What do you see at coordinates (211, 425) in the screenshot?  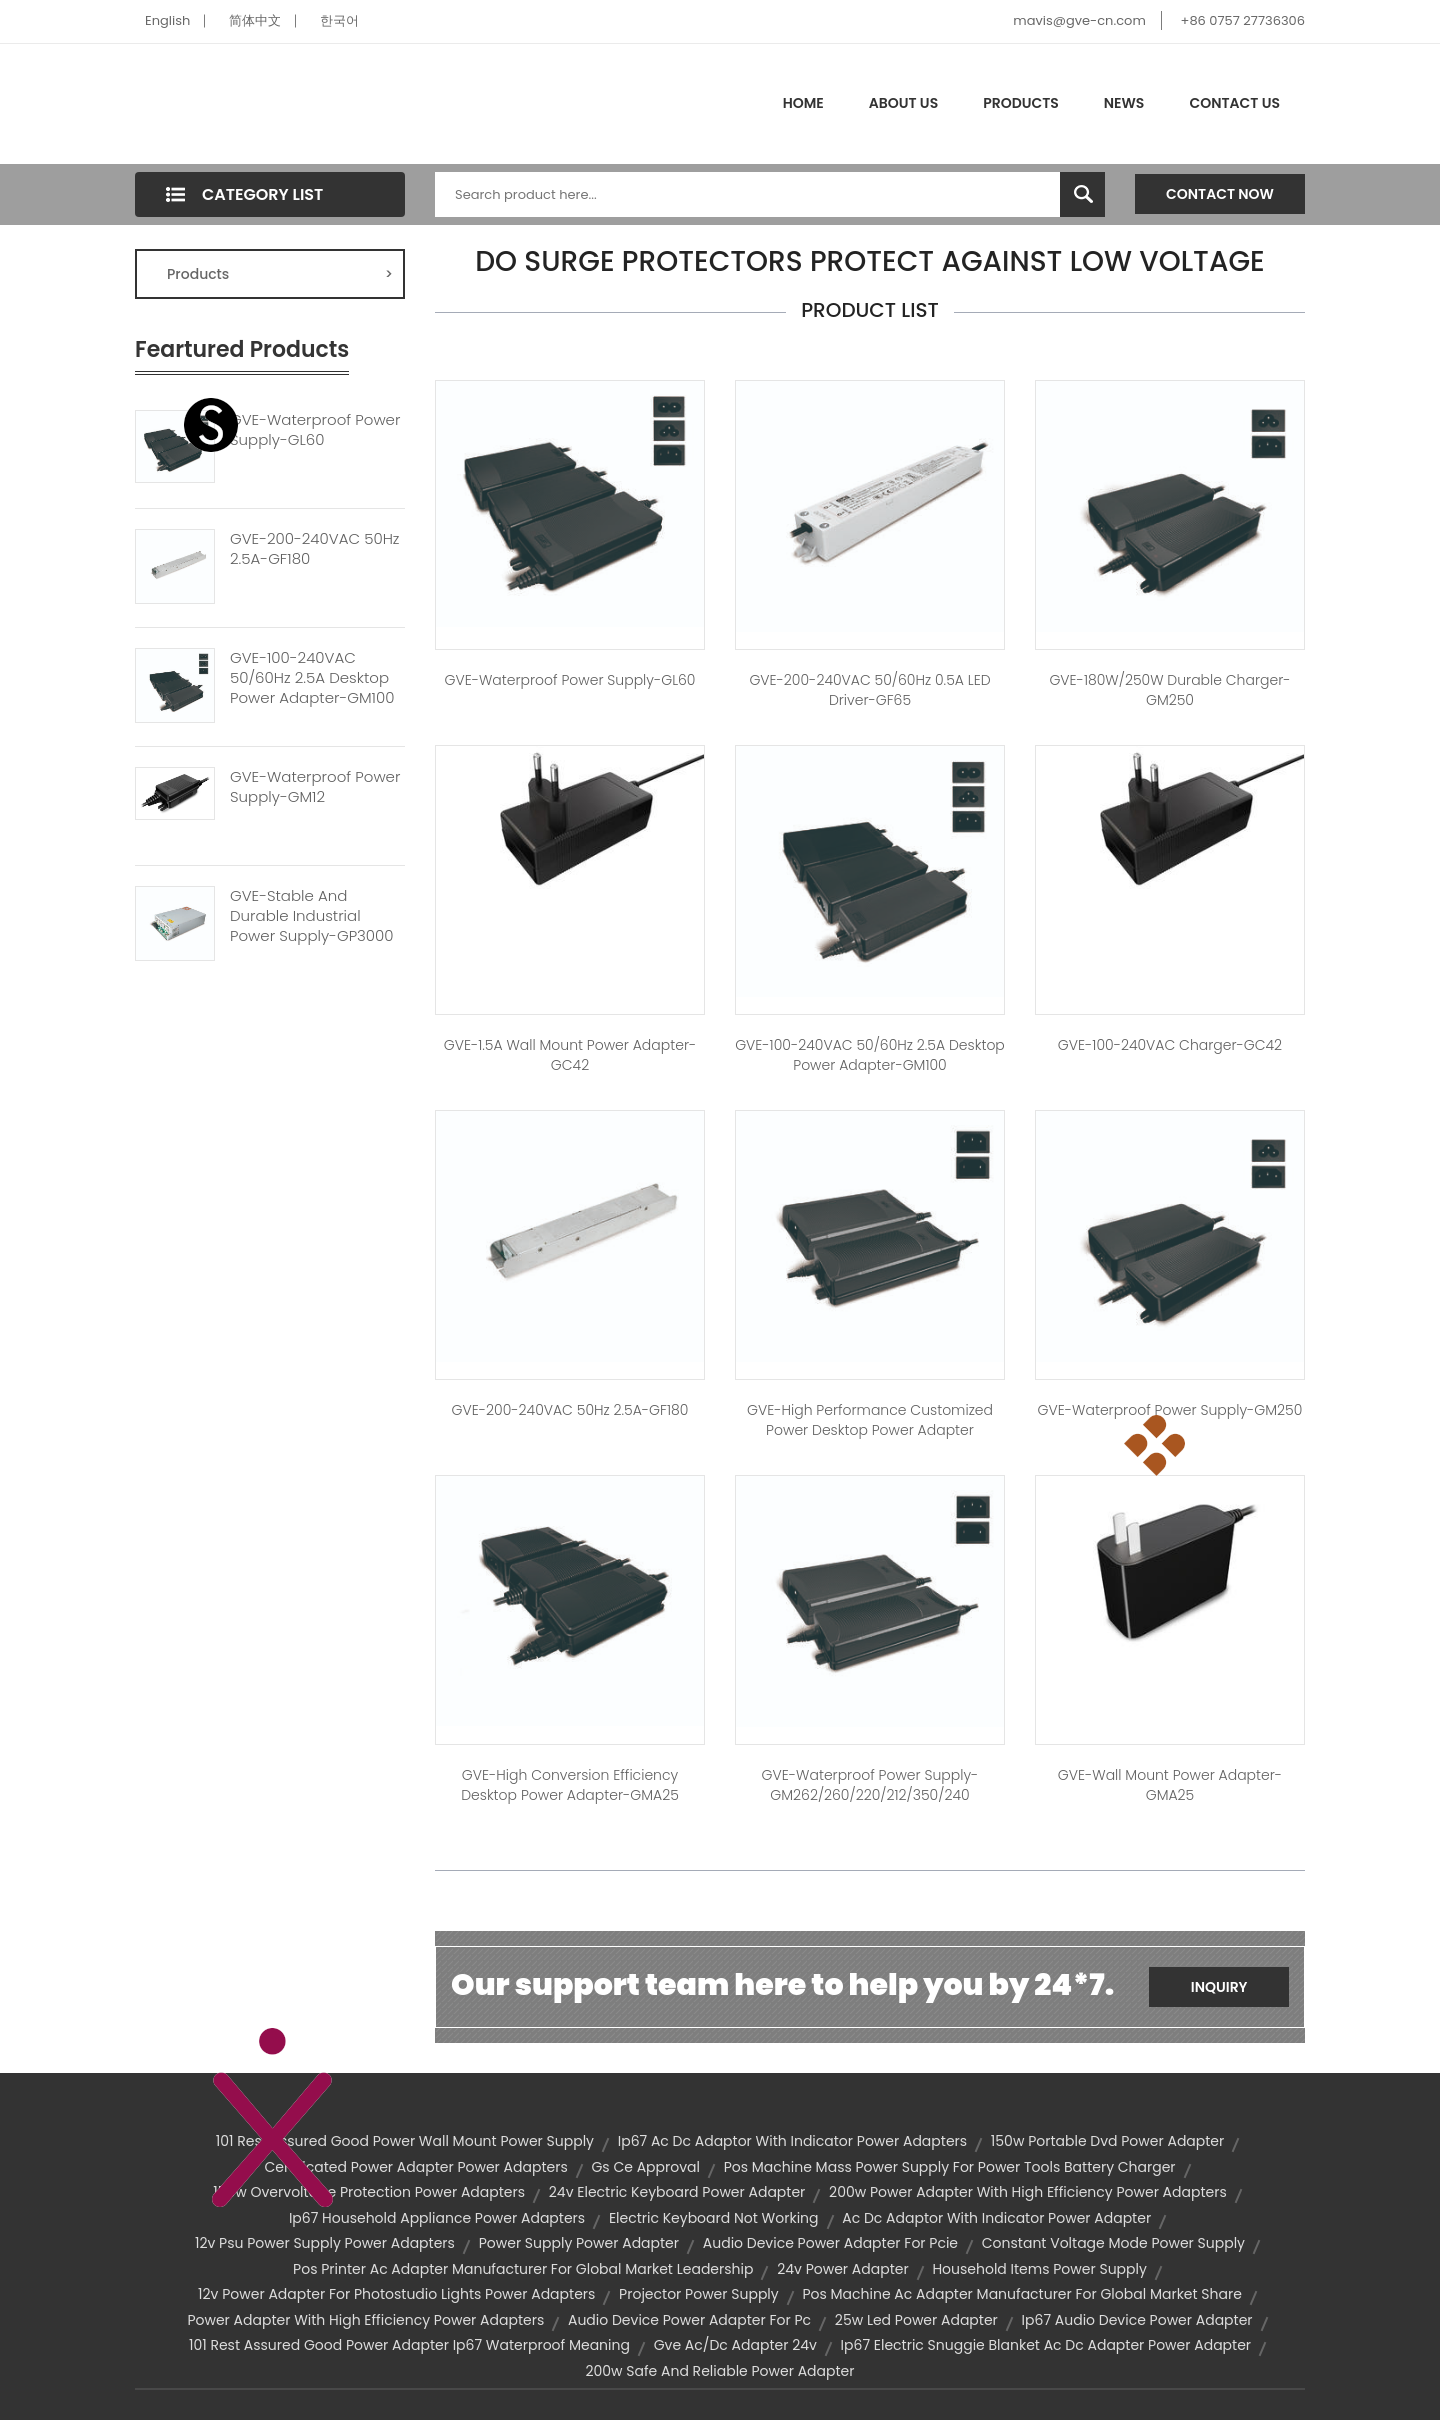 I see `swiper javascript library logo` at bounding box center [211, 425].